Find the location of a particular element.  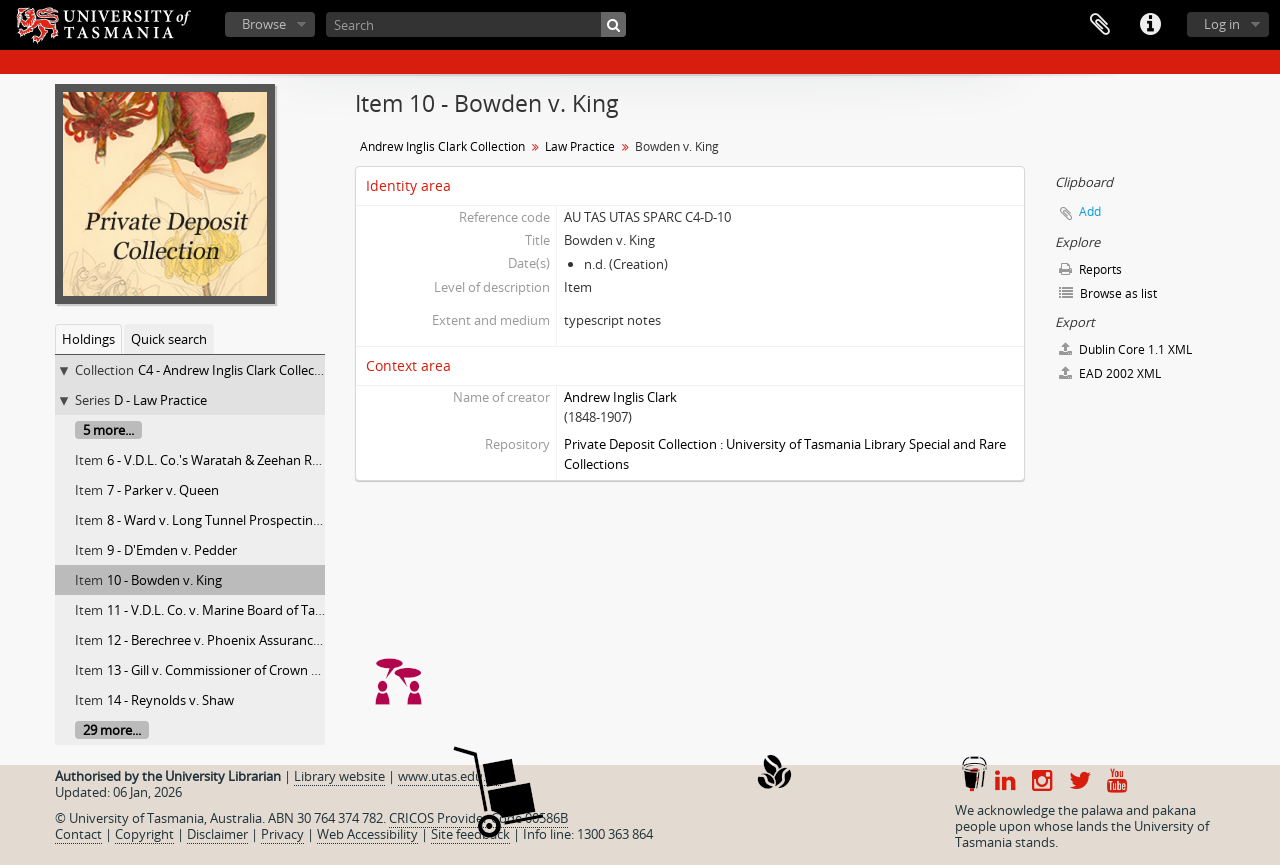

view shipping or delivery options is located at coordinates (500, 788).